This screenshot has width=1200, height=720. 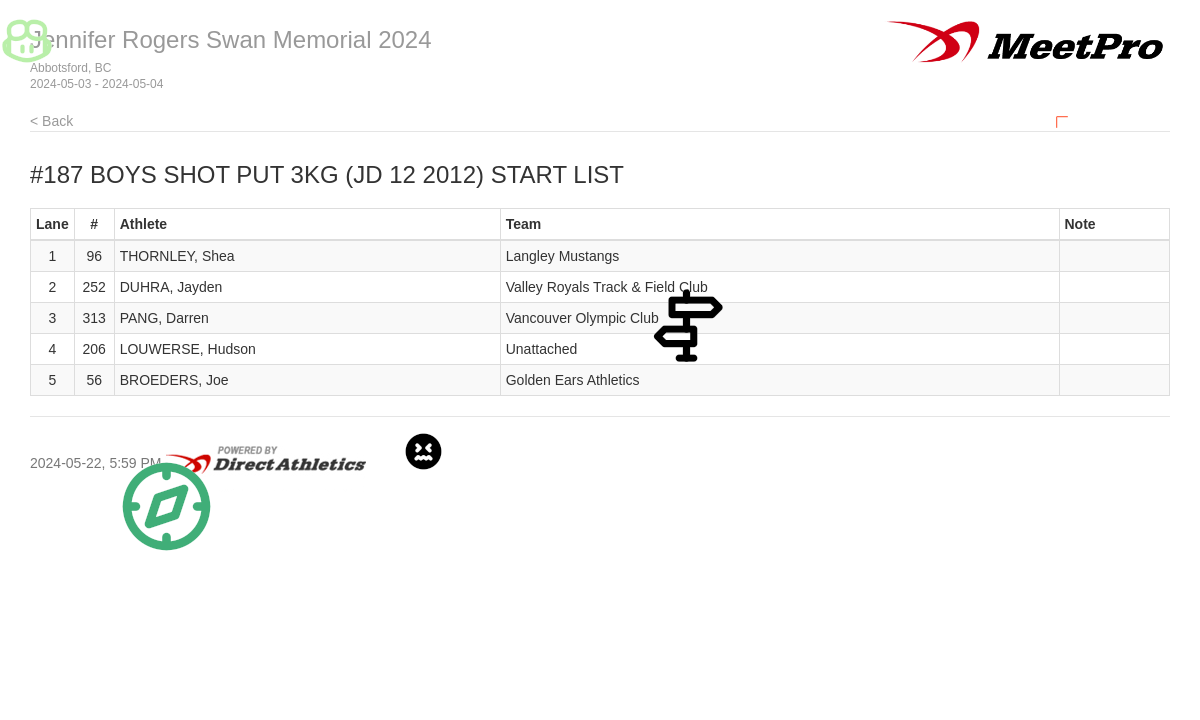 What do you see at coordinates (423, 451) in the screenshot?
I see `express frustration or anger reaction` at bounding box center [423, 451].